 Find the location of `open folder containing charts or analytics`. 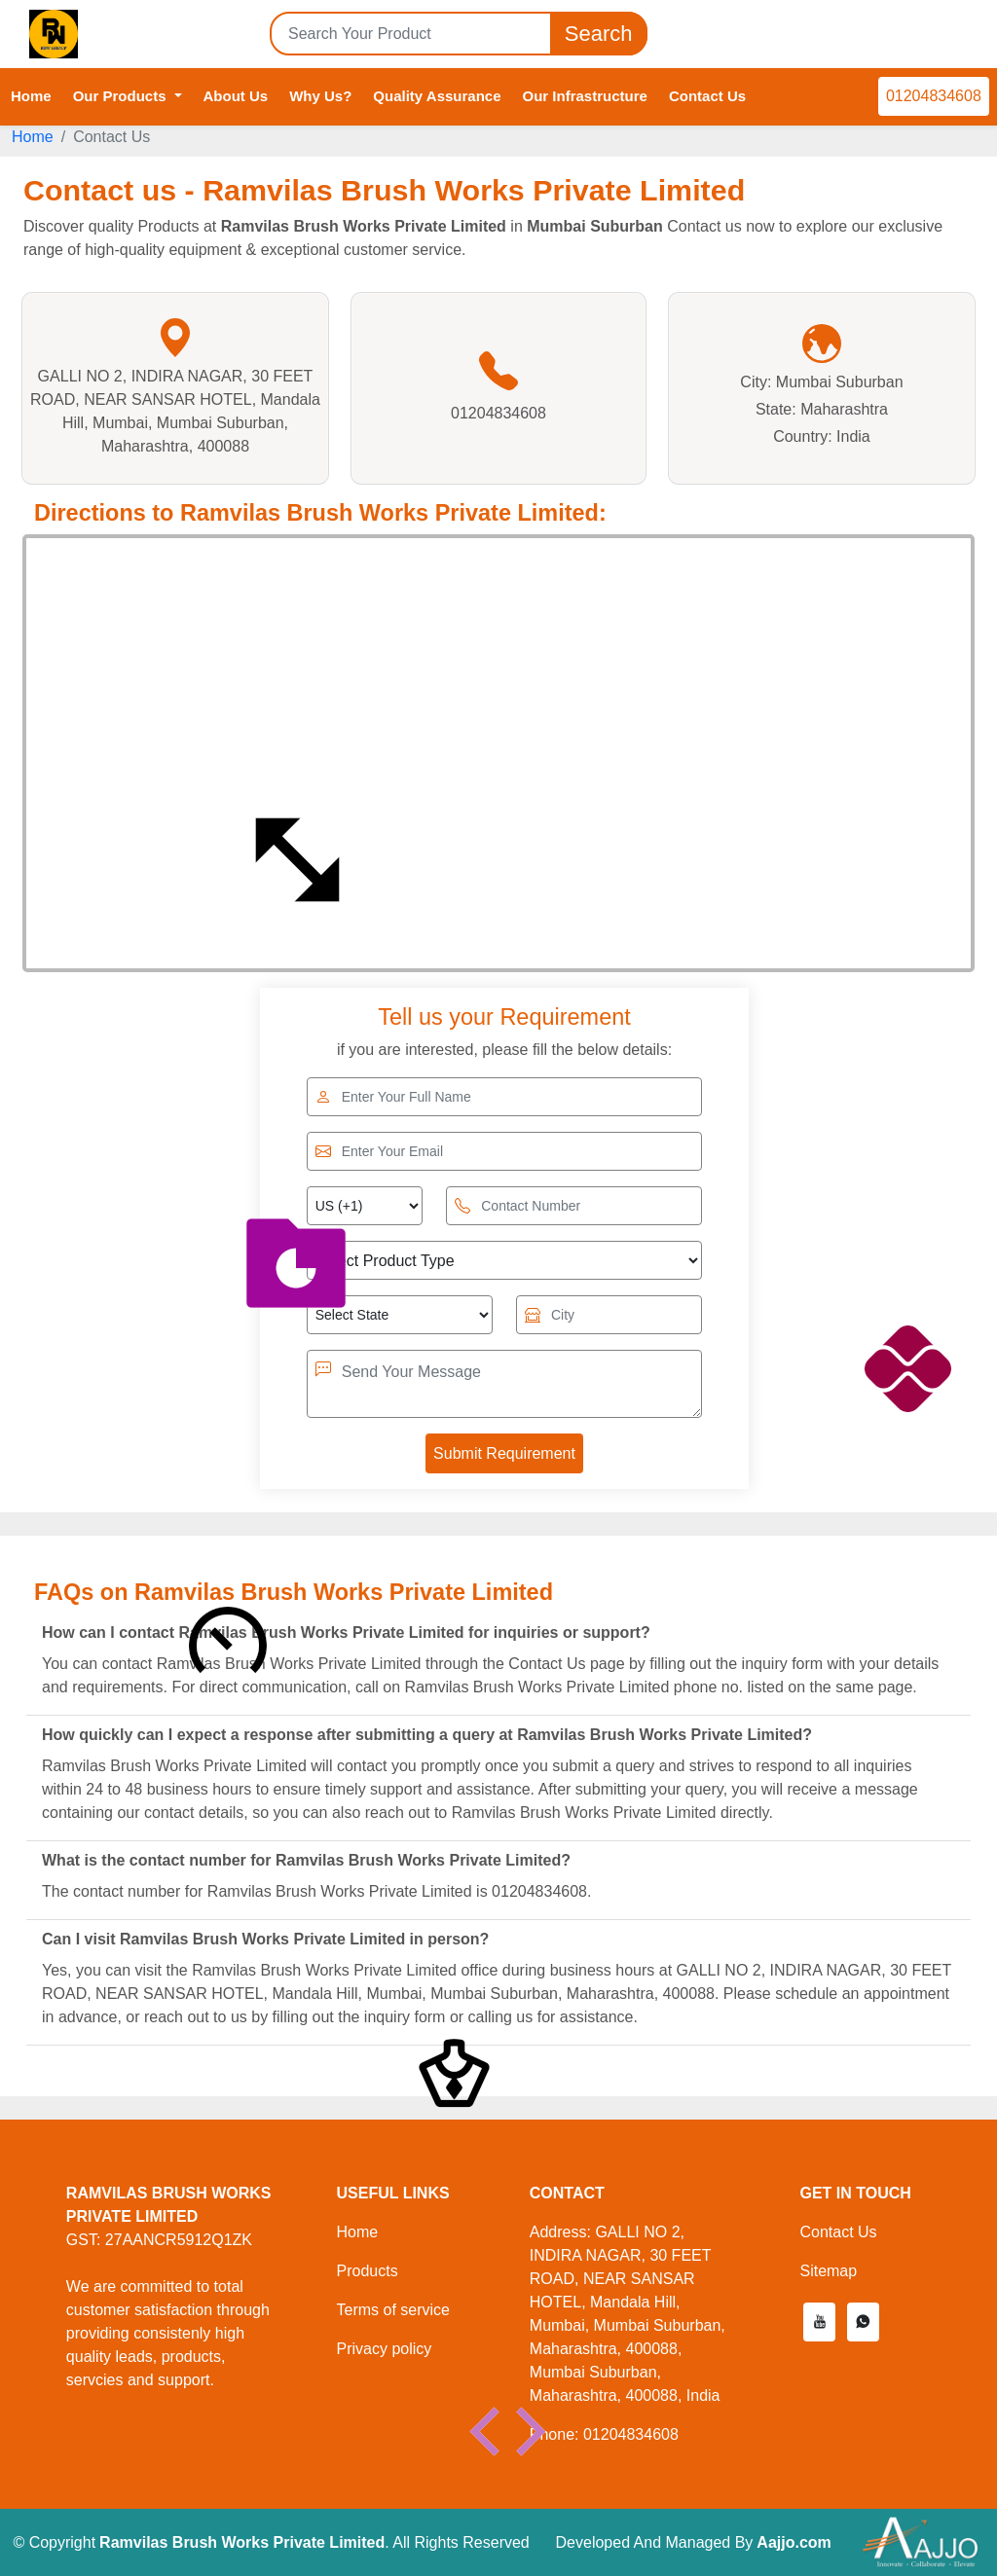

open folder containing charts or analytics is located at coordinates (296, 1263).